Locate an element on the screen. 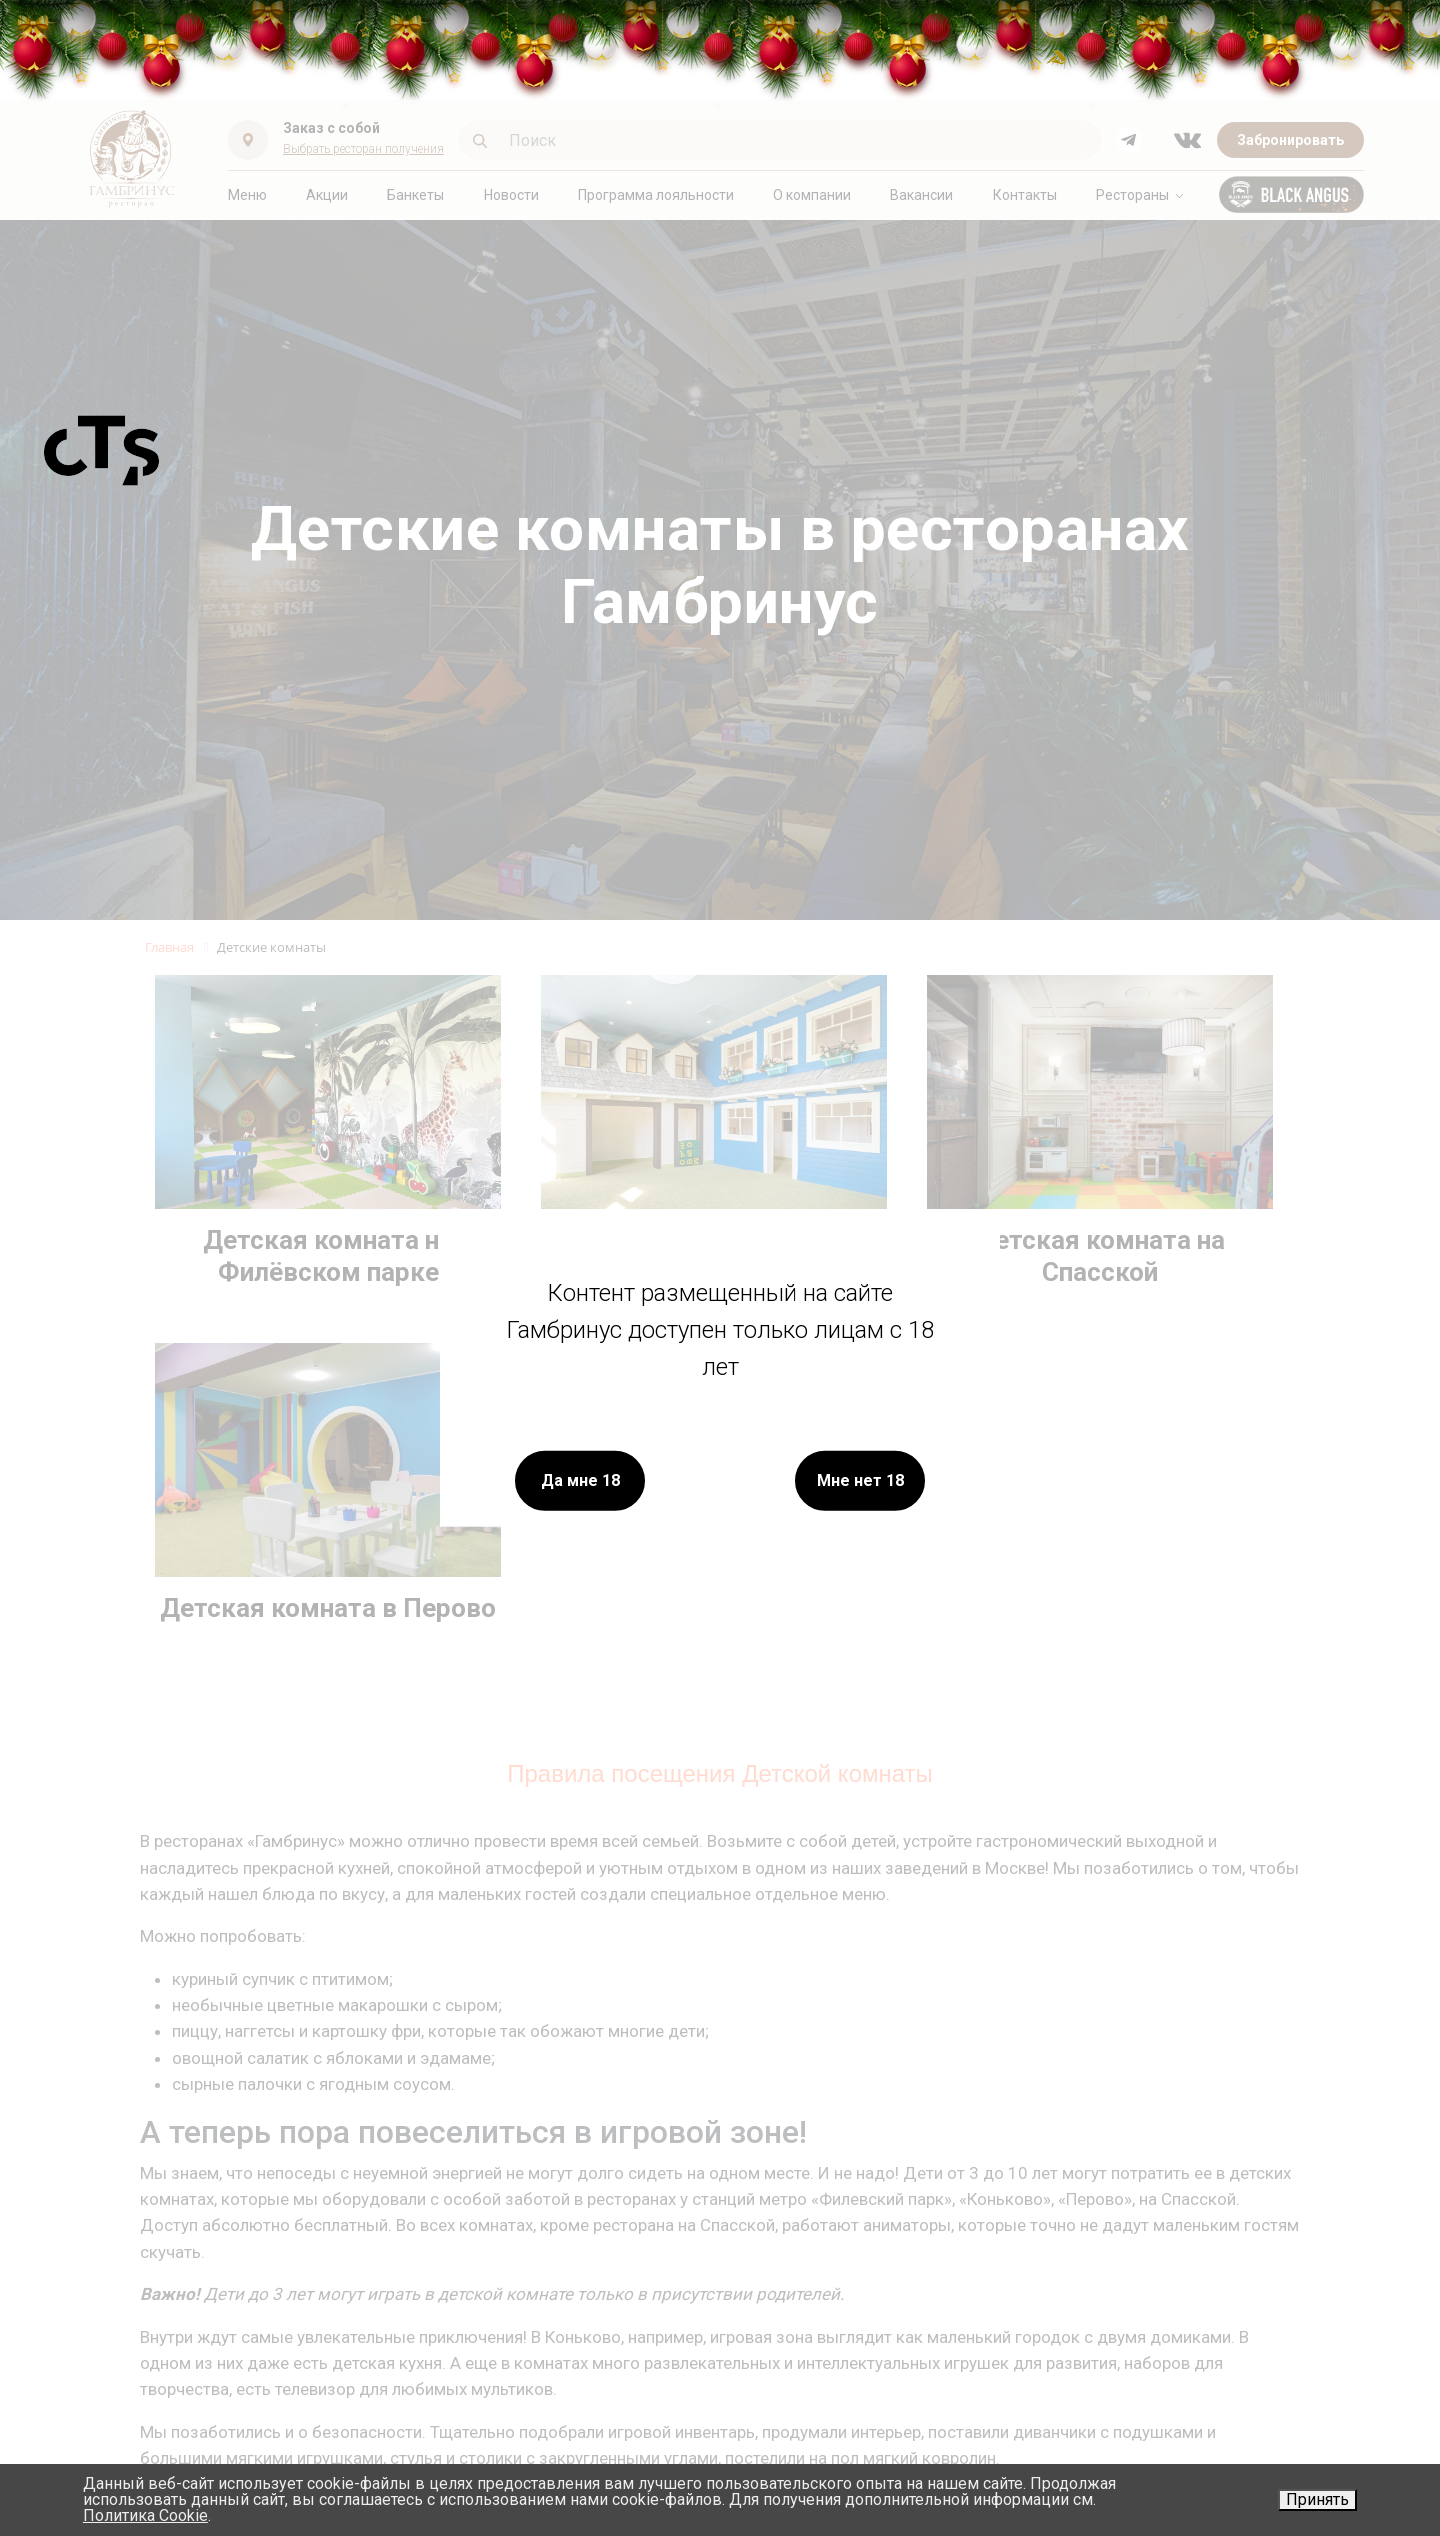 The height and width of the screenshot is (2536, 1440). CTS corporation logo is located at coordinates (101, 450).